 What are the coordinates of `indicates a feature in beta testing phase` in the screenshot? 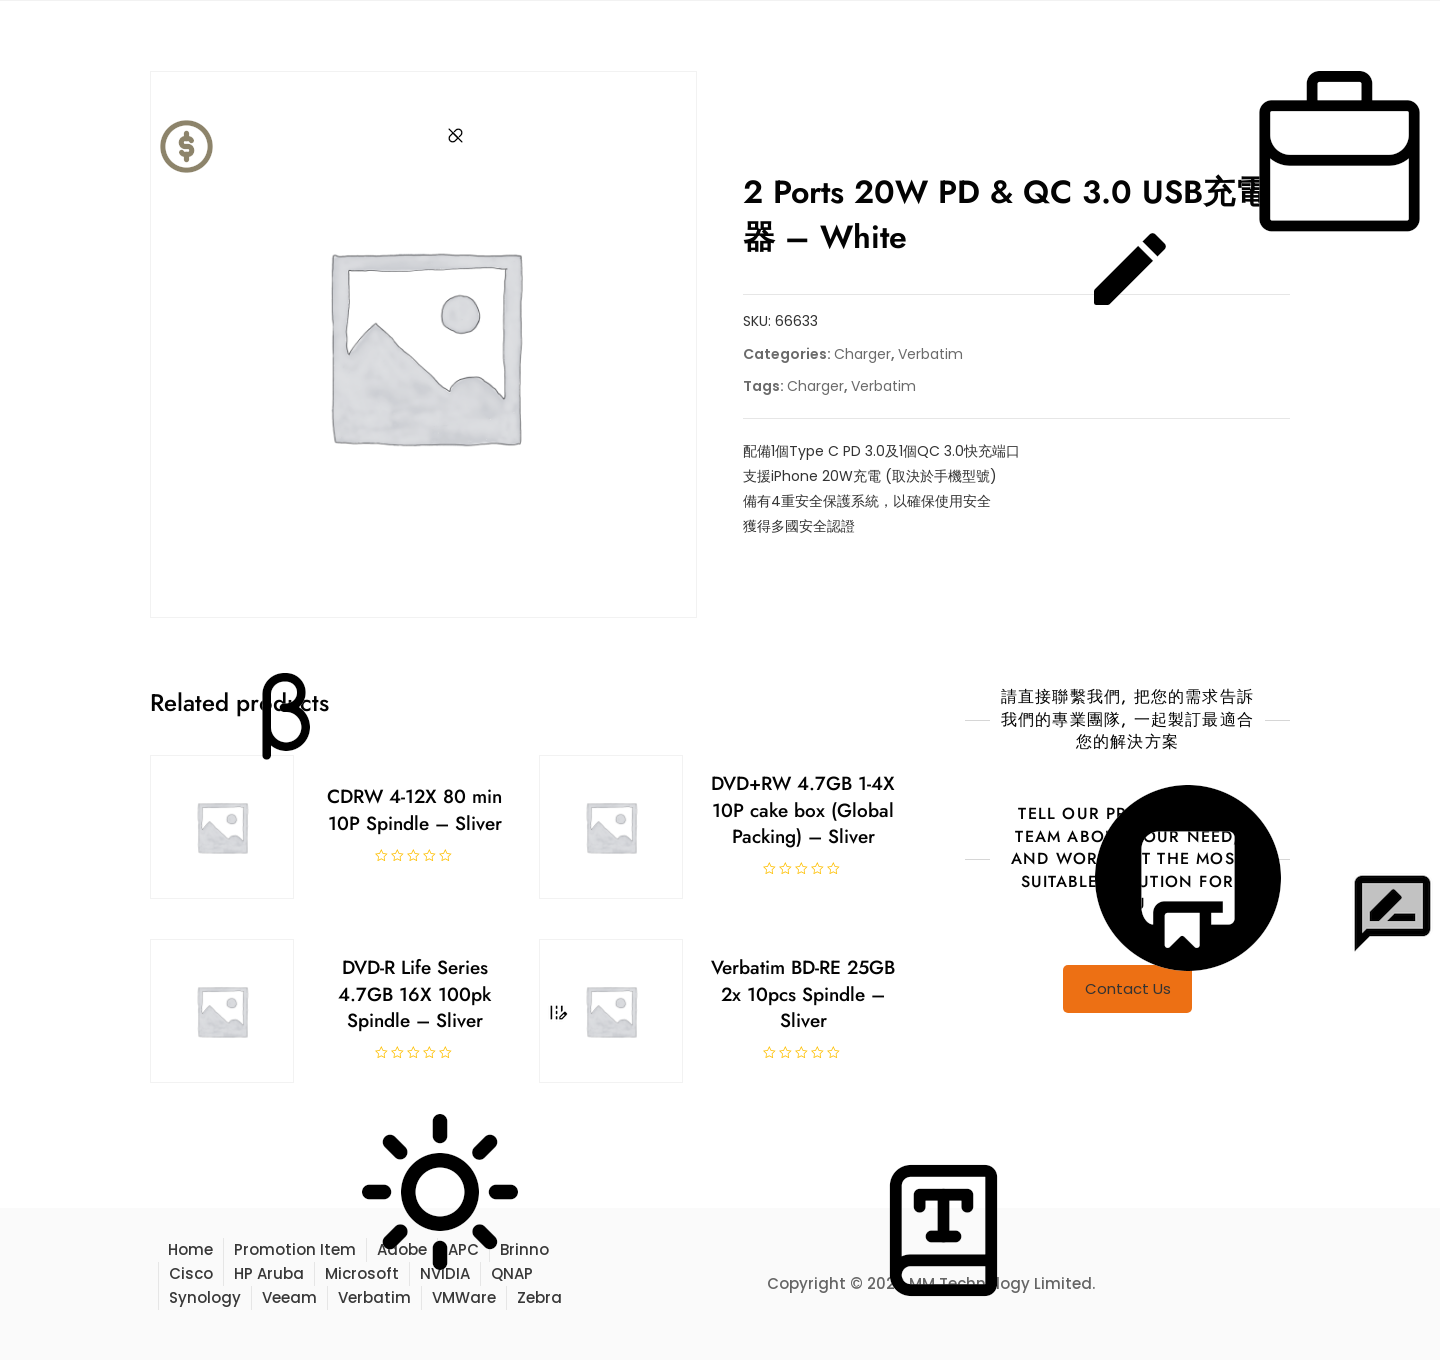 It's located at (284, 712).